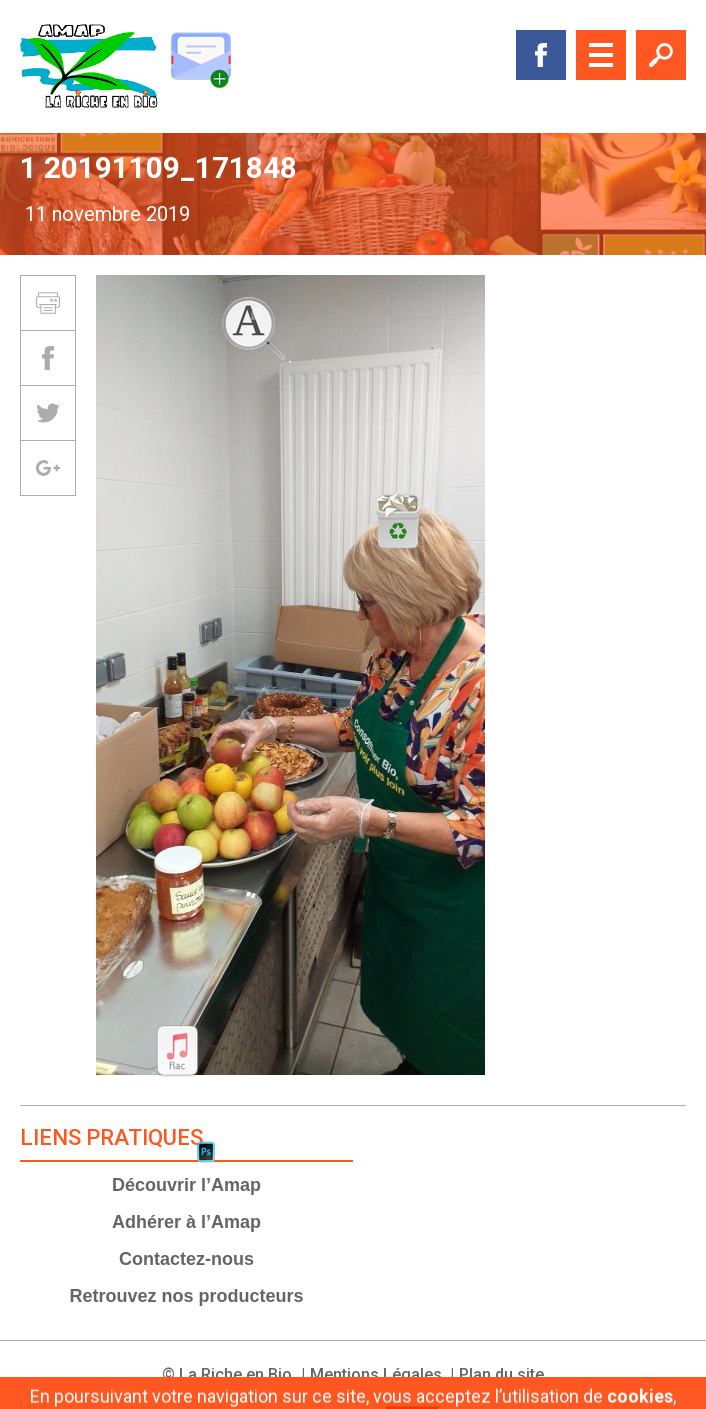 This screenshot has width=706, height=1409. What do you see at coordinates (253, 328) in the screenshot?
I see `search for text or content` at bounding box center [253, 328].